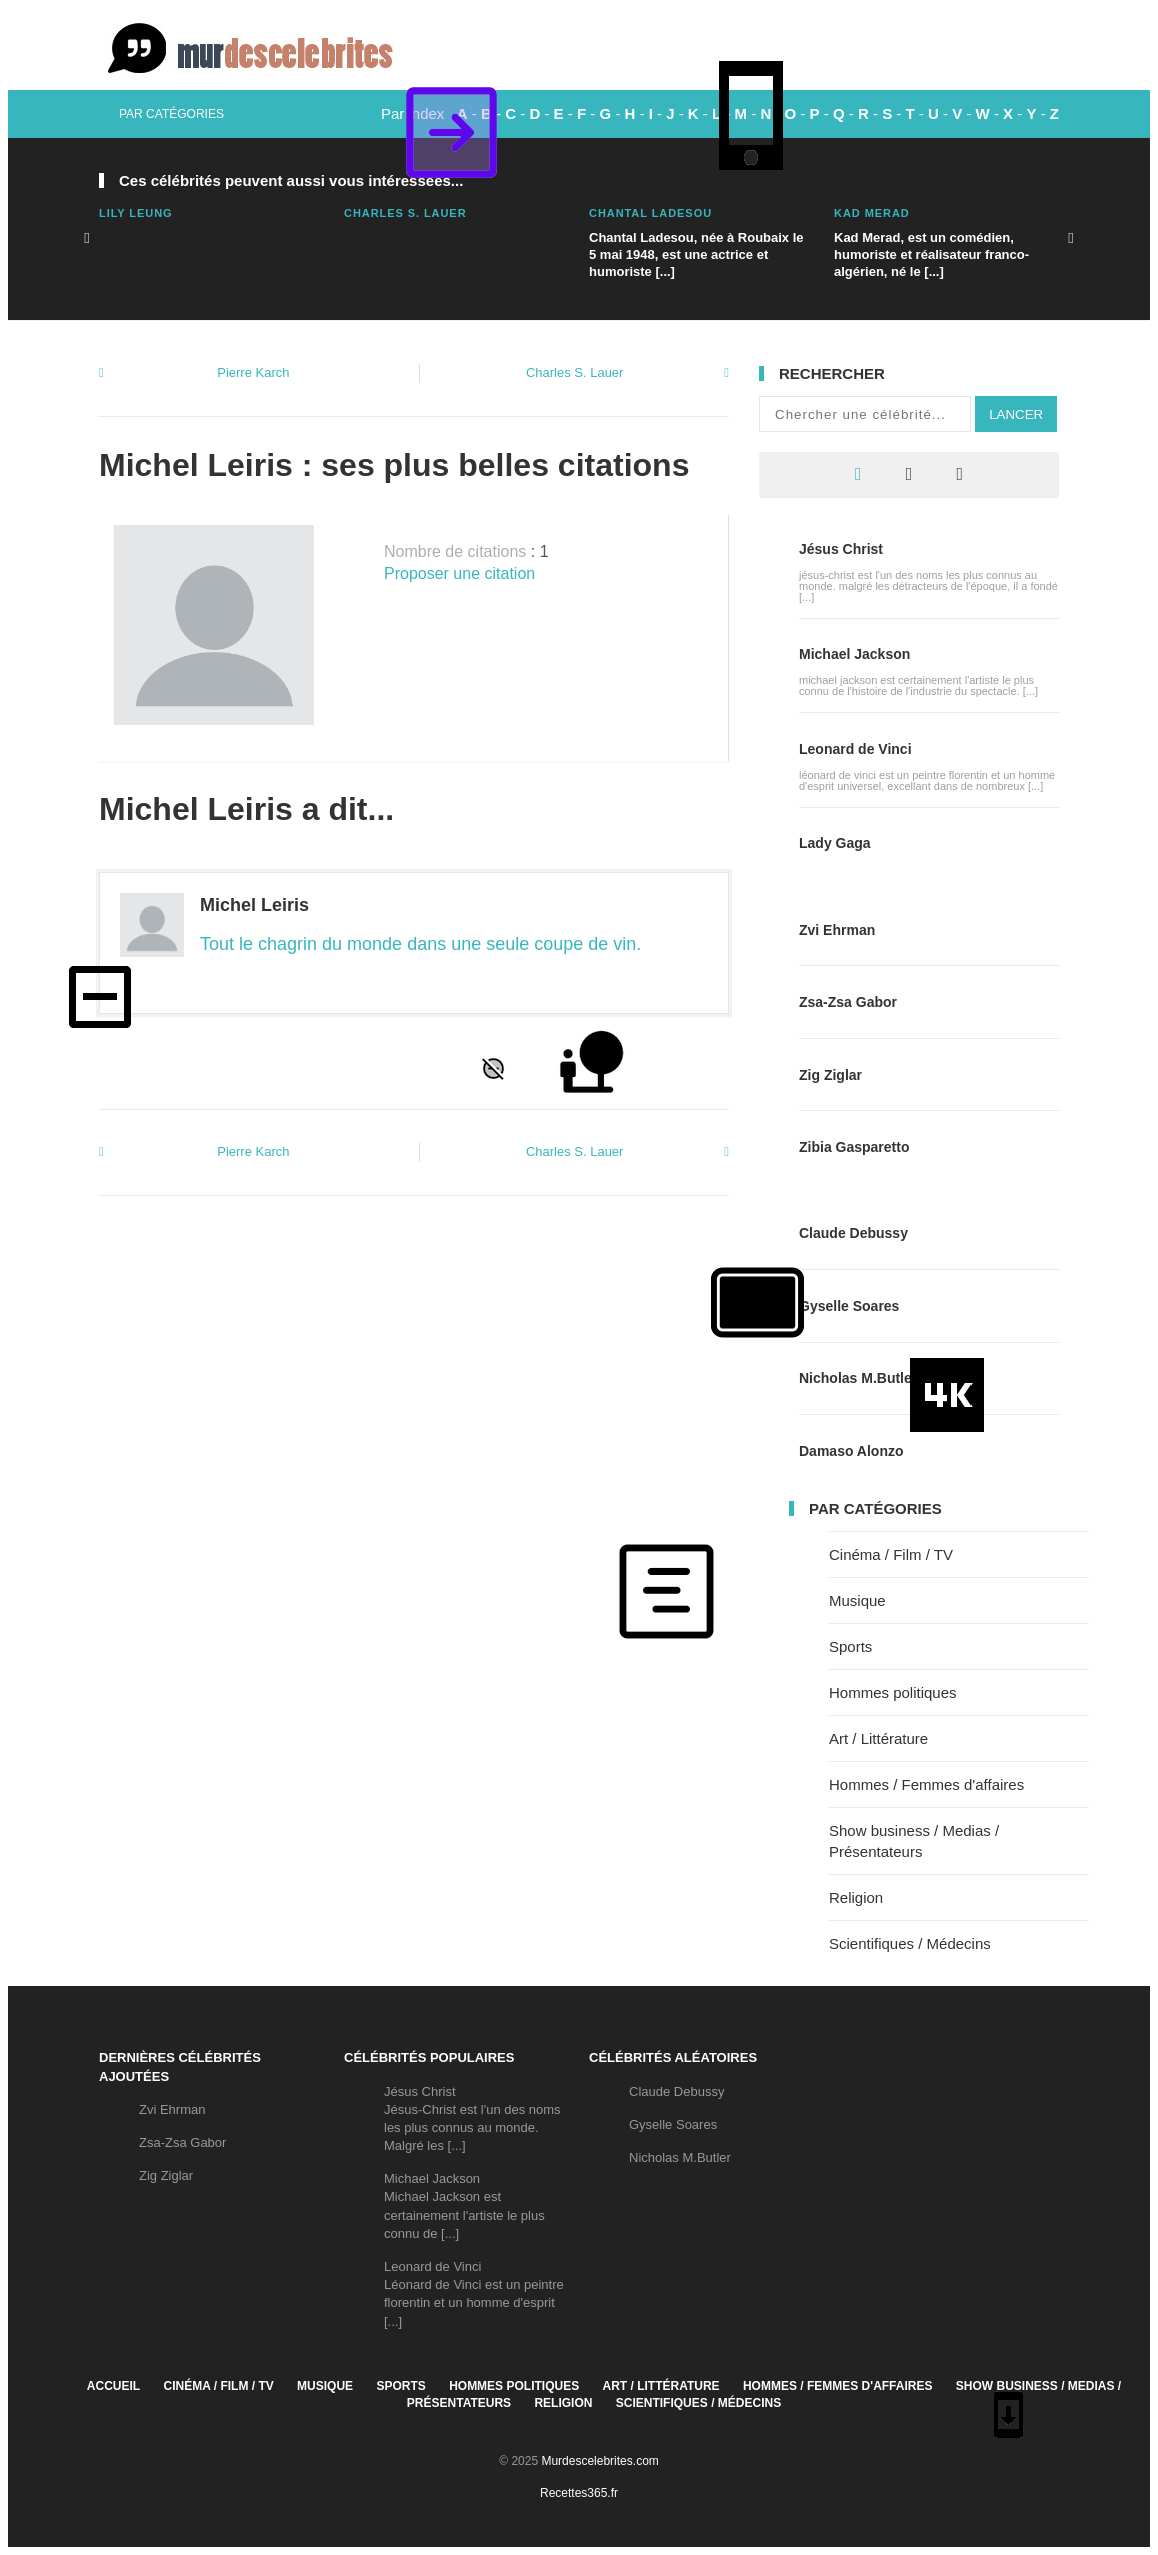  Describe the element at coordinates (591, 1061) in the screenshot. I see `explore outdoor activities or nature-related content` at that location.